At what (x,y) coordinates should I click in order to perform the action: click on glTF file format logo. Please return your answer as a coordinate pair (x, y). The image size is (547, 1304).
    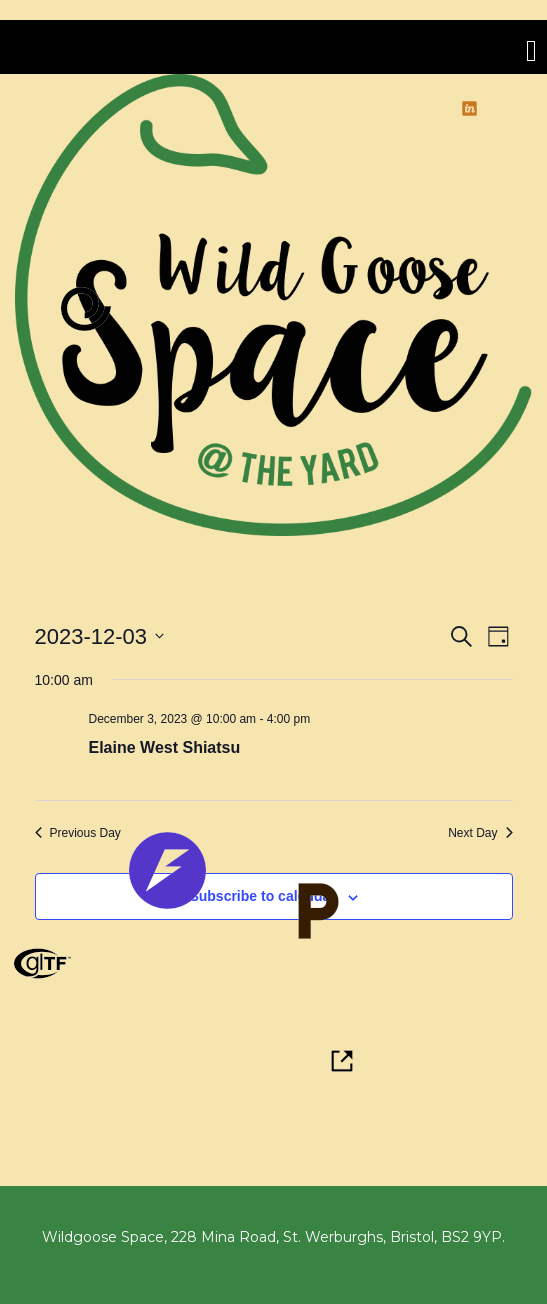
    Looking at the image, I should click on (42, 963).